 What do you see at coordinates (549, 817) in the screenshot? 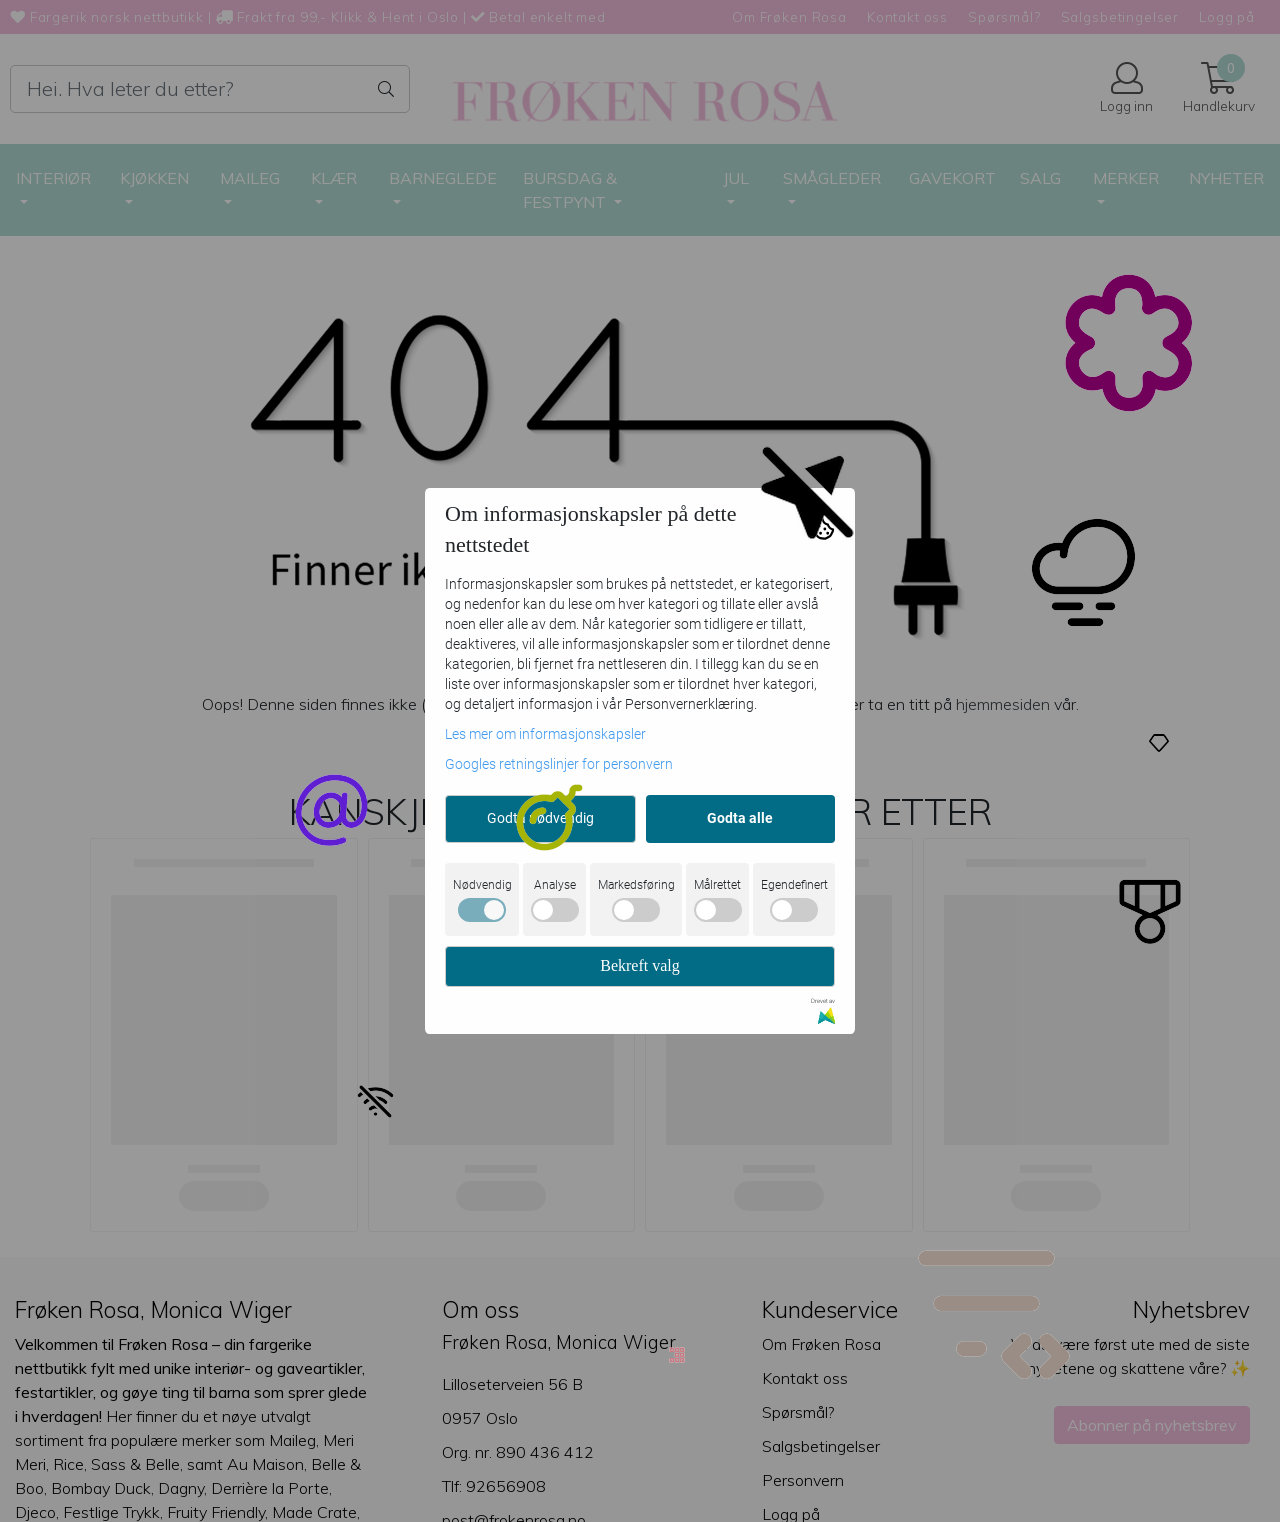
I see `indicates a destructive or dangerous action` at bounding box center [549, 817].